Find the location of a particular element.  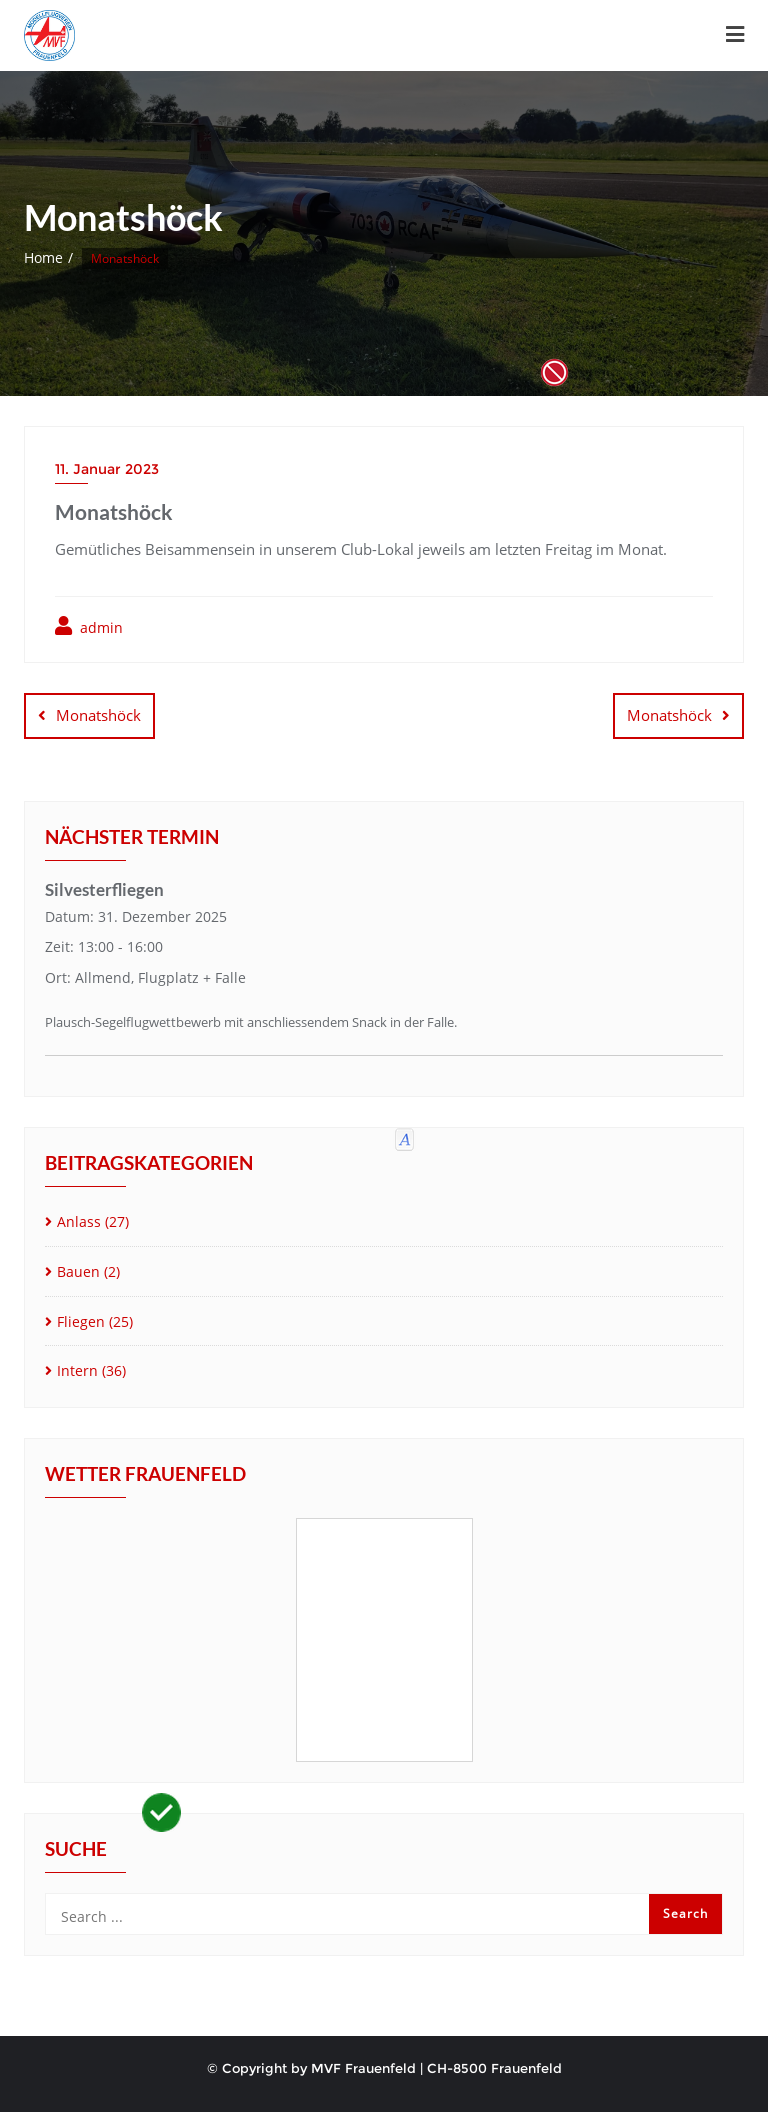

open a font file is located at coordinates (404, 1139).